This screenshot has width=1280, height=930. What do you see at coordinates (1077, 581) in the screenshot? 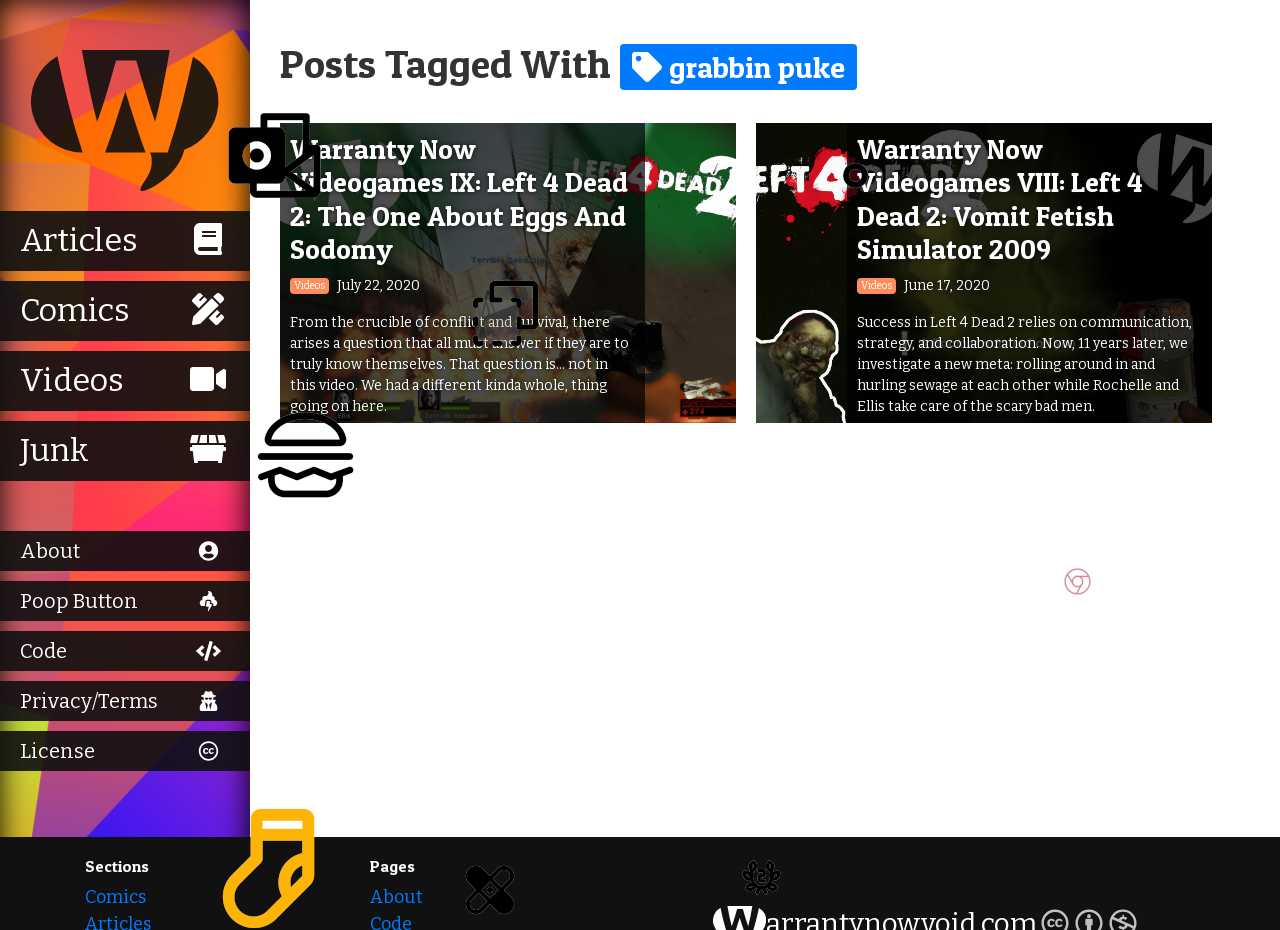
I see `open google chrome browser` at bounding box center [1077, 581].